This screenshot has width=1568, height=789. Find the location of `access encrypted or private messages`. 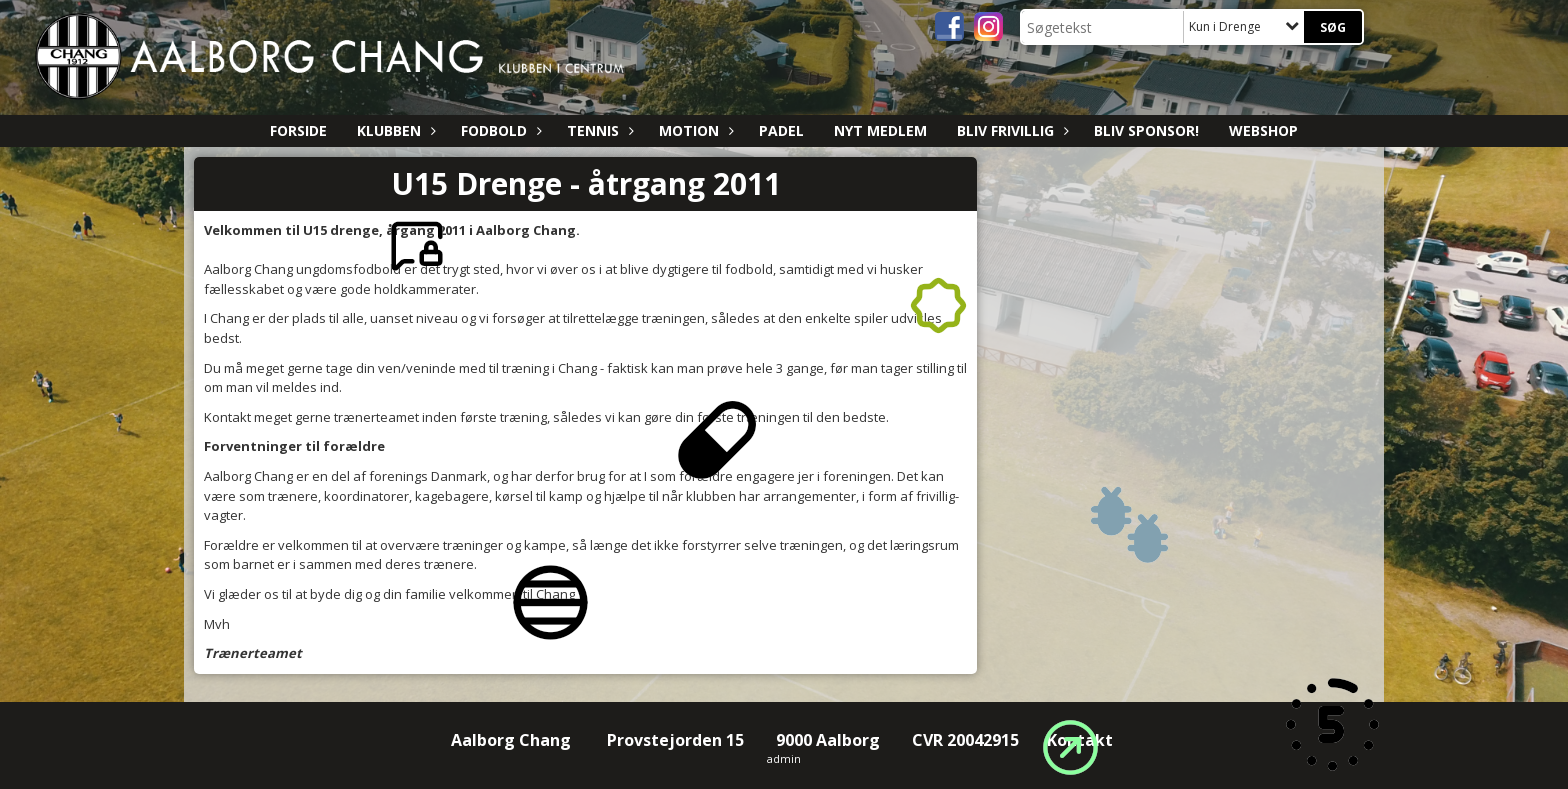

access encrypted or private messages is located at coordinates (417, 245).